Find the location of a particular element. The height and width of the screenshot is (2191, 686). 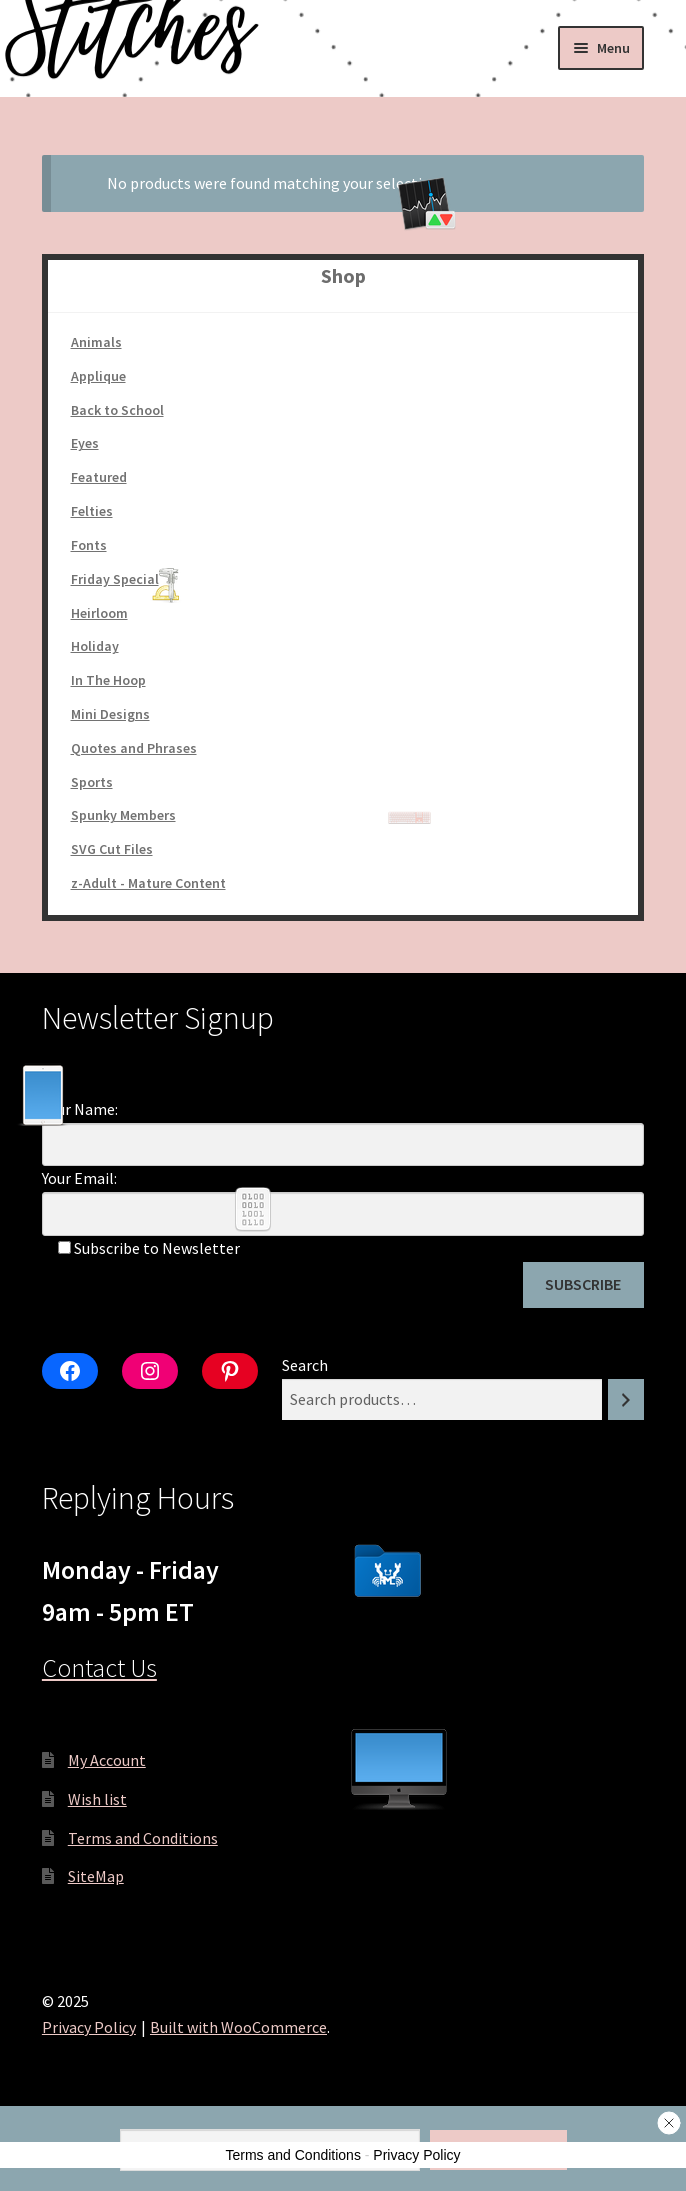

iPad mini 3 device connected via wifi is located at coordinates (43, 1090).